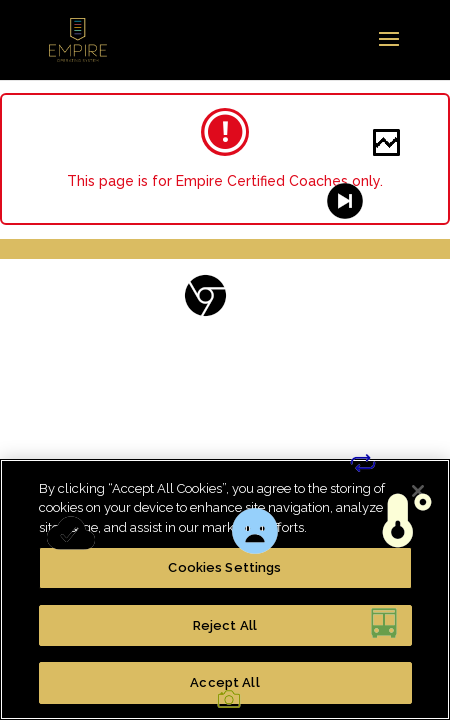  Describe the element at coordinates (71, 533) in the screenshot. I see `file successfully uploaded to cloud storage` at that location.